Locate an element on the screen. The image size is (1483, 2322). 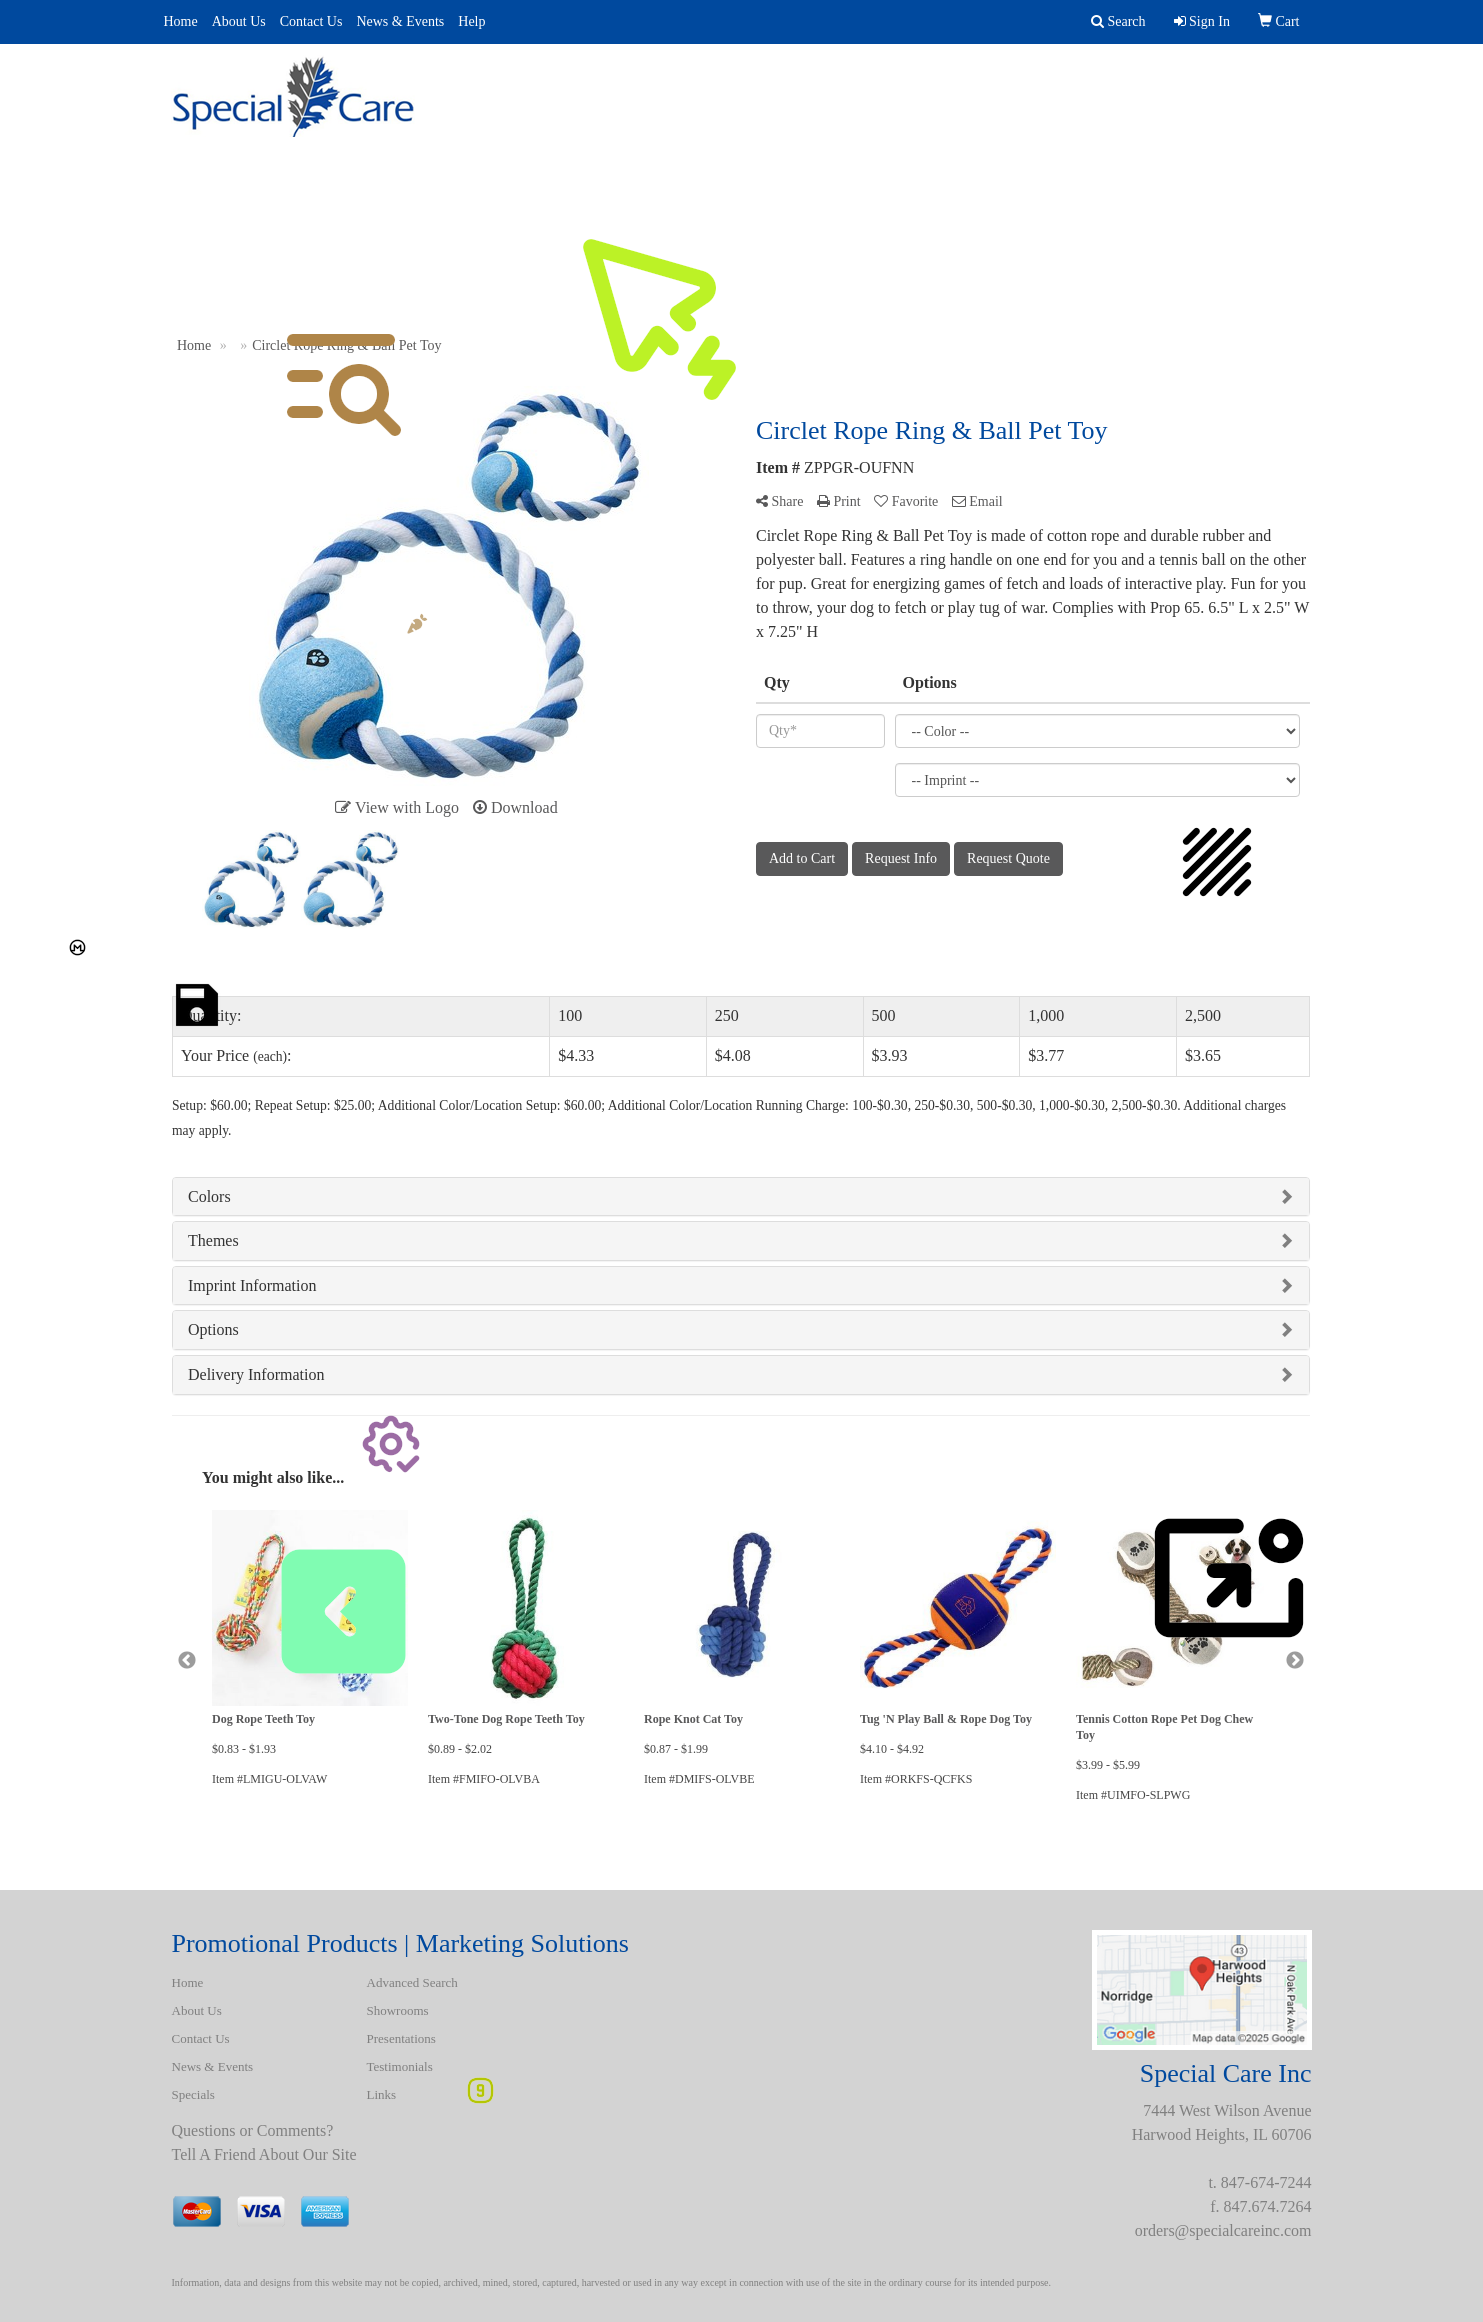
browse vegetable or produce category is located at coordinates (416, 624).